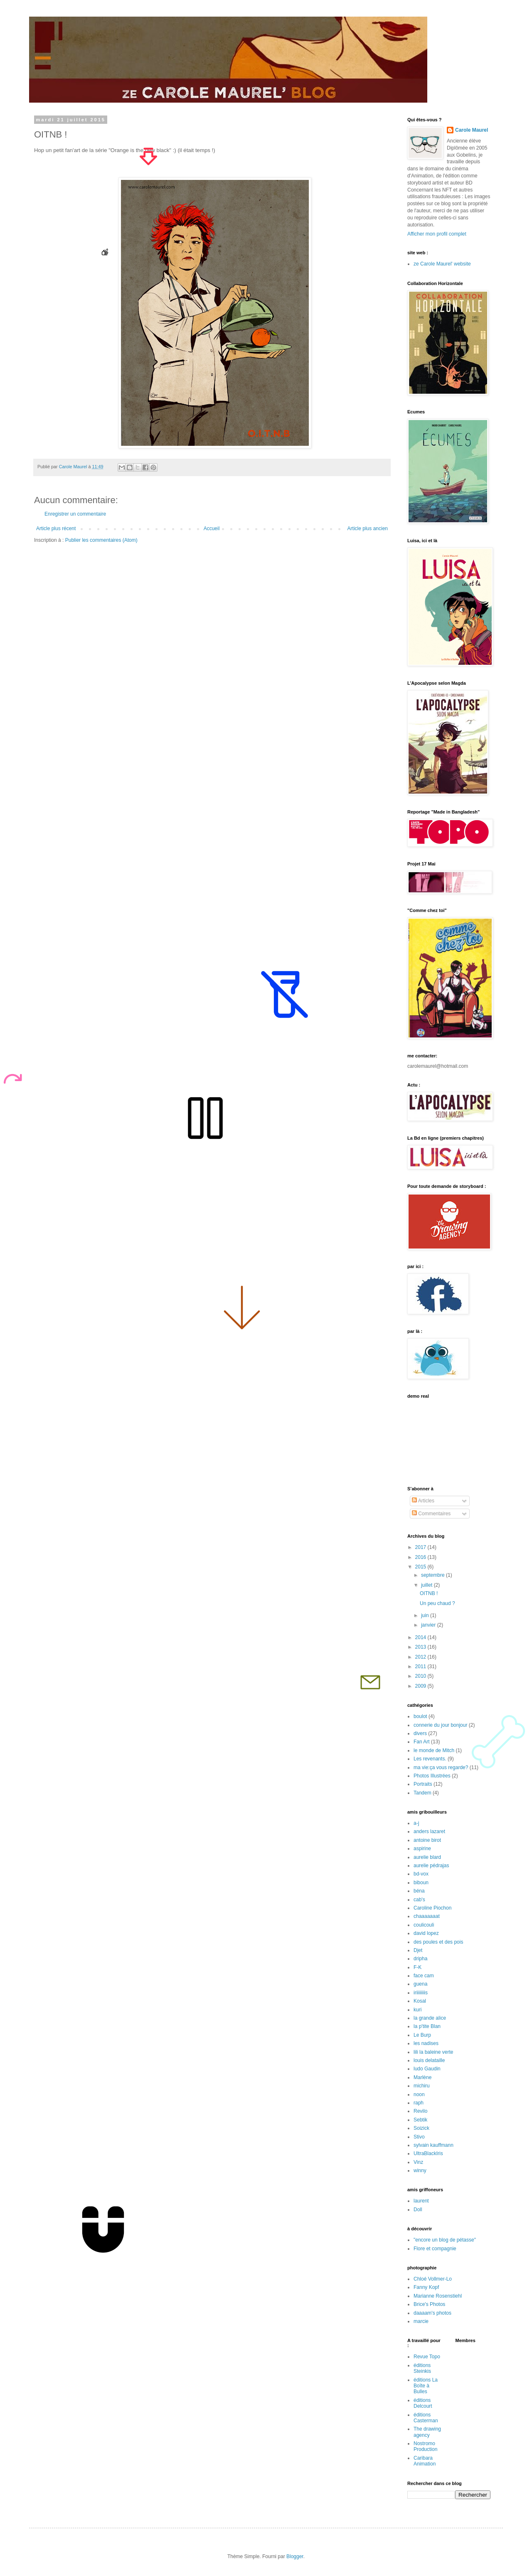  I want to click on redo an action, so click(12, 1078).